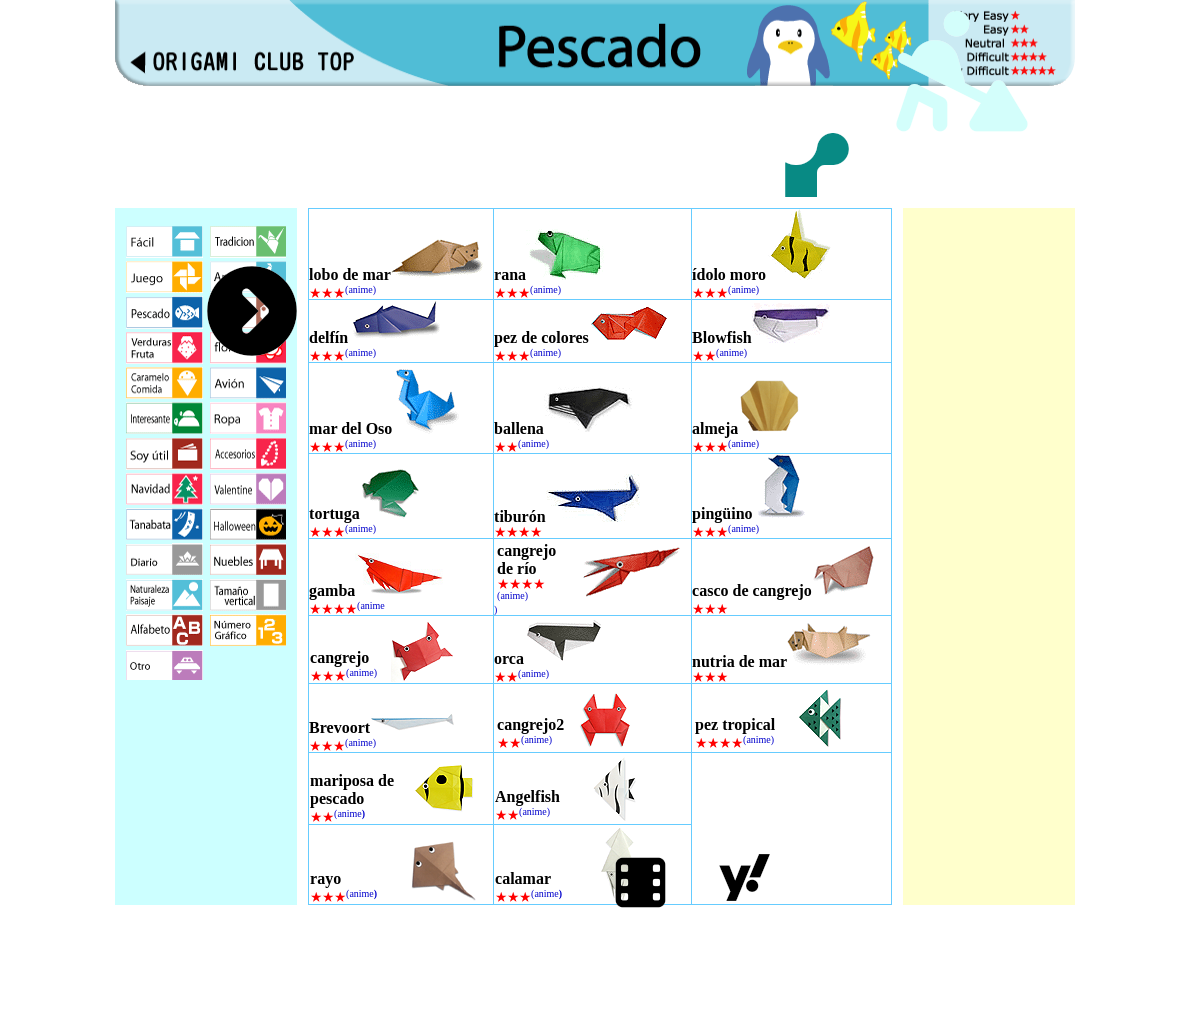  I want to click on view video or movie content, so click(640, 882).